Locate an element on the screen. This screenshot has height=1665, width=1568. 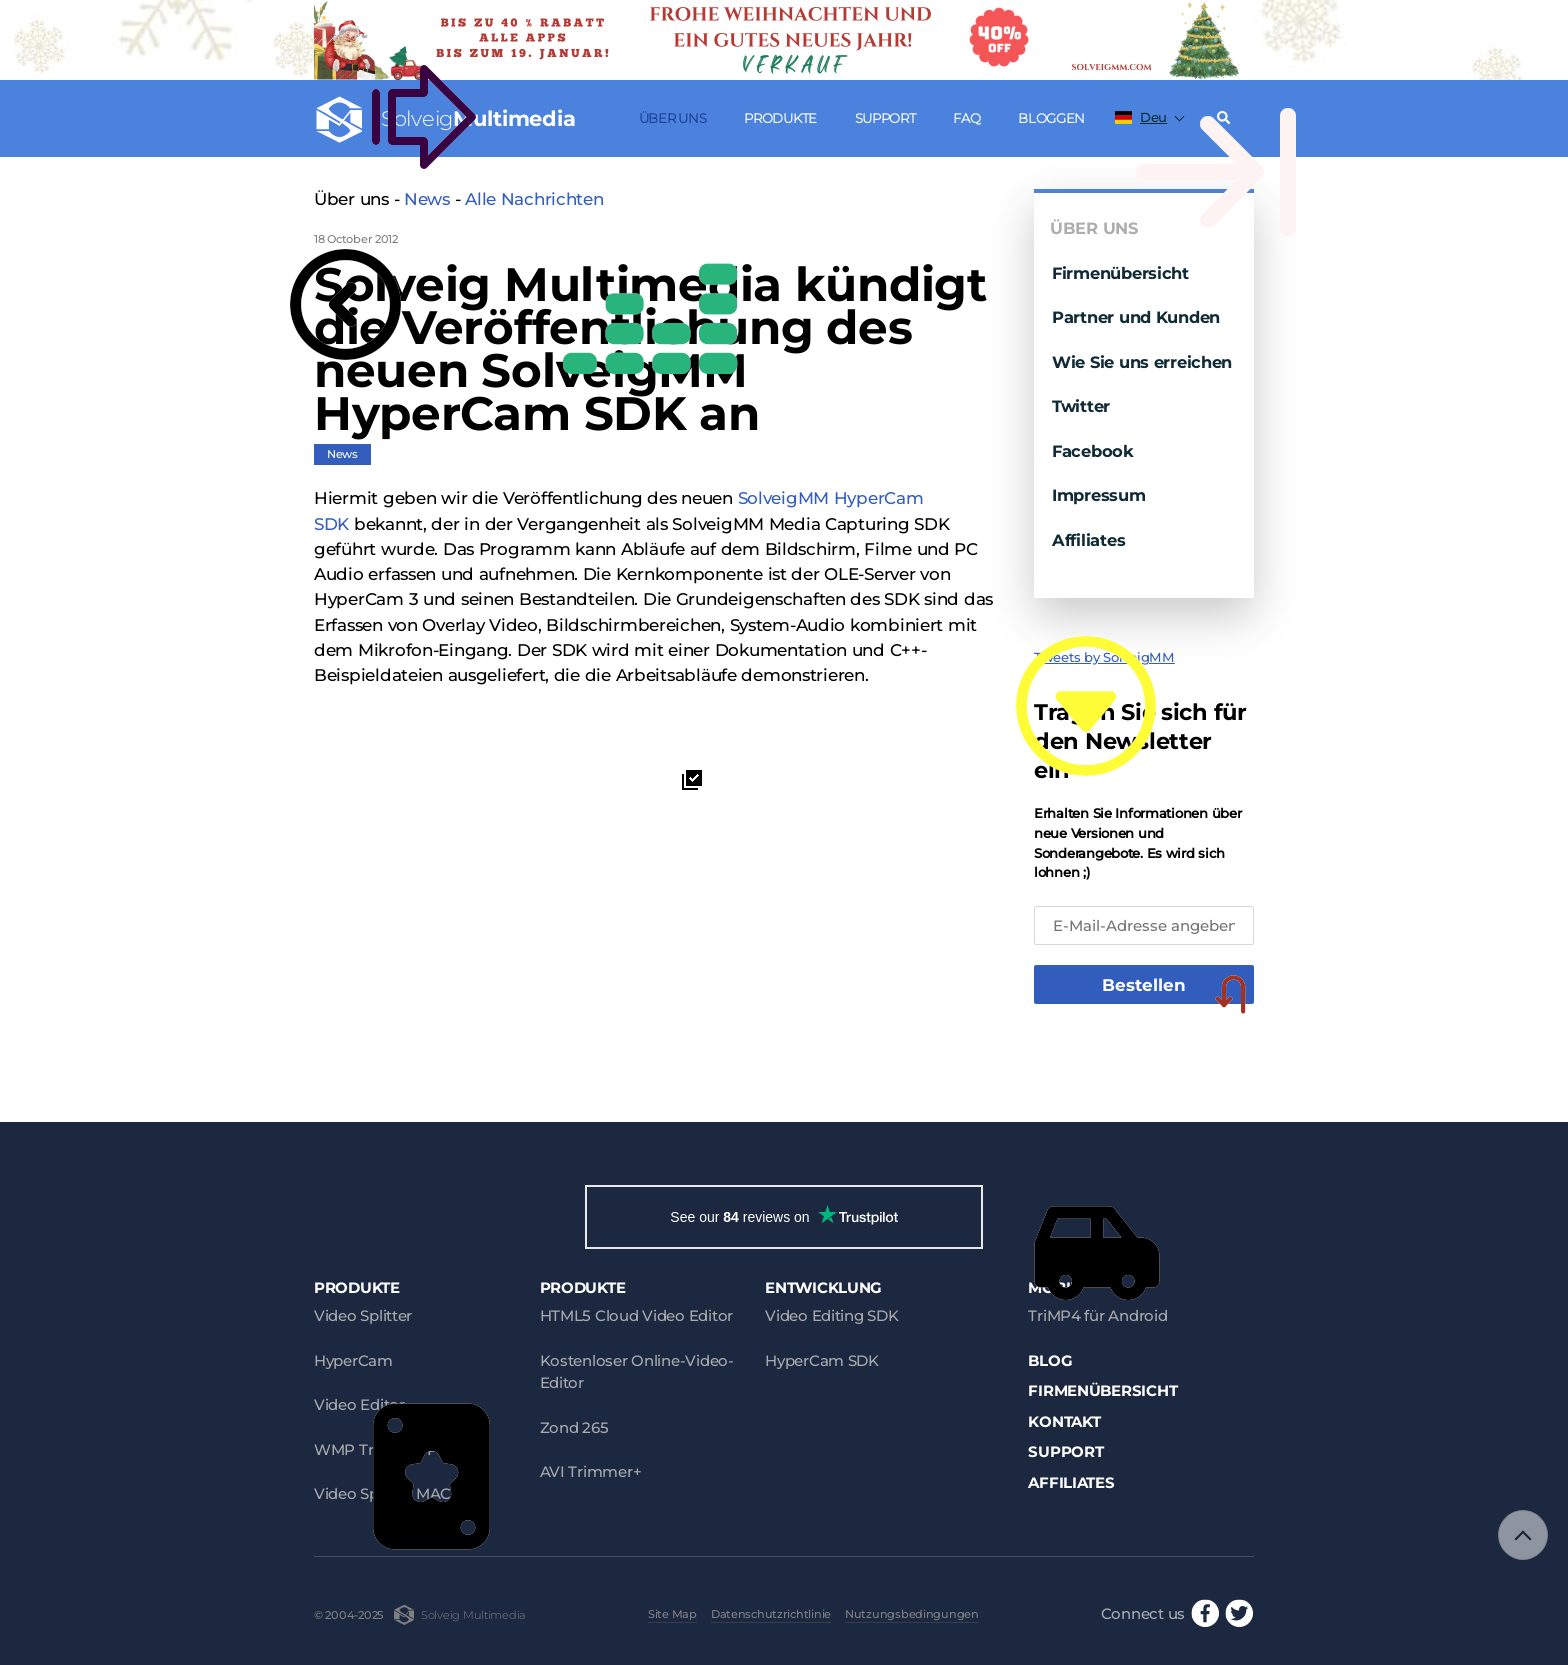
expand a dropdown menu or section is located at coordinates (1086, 706).